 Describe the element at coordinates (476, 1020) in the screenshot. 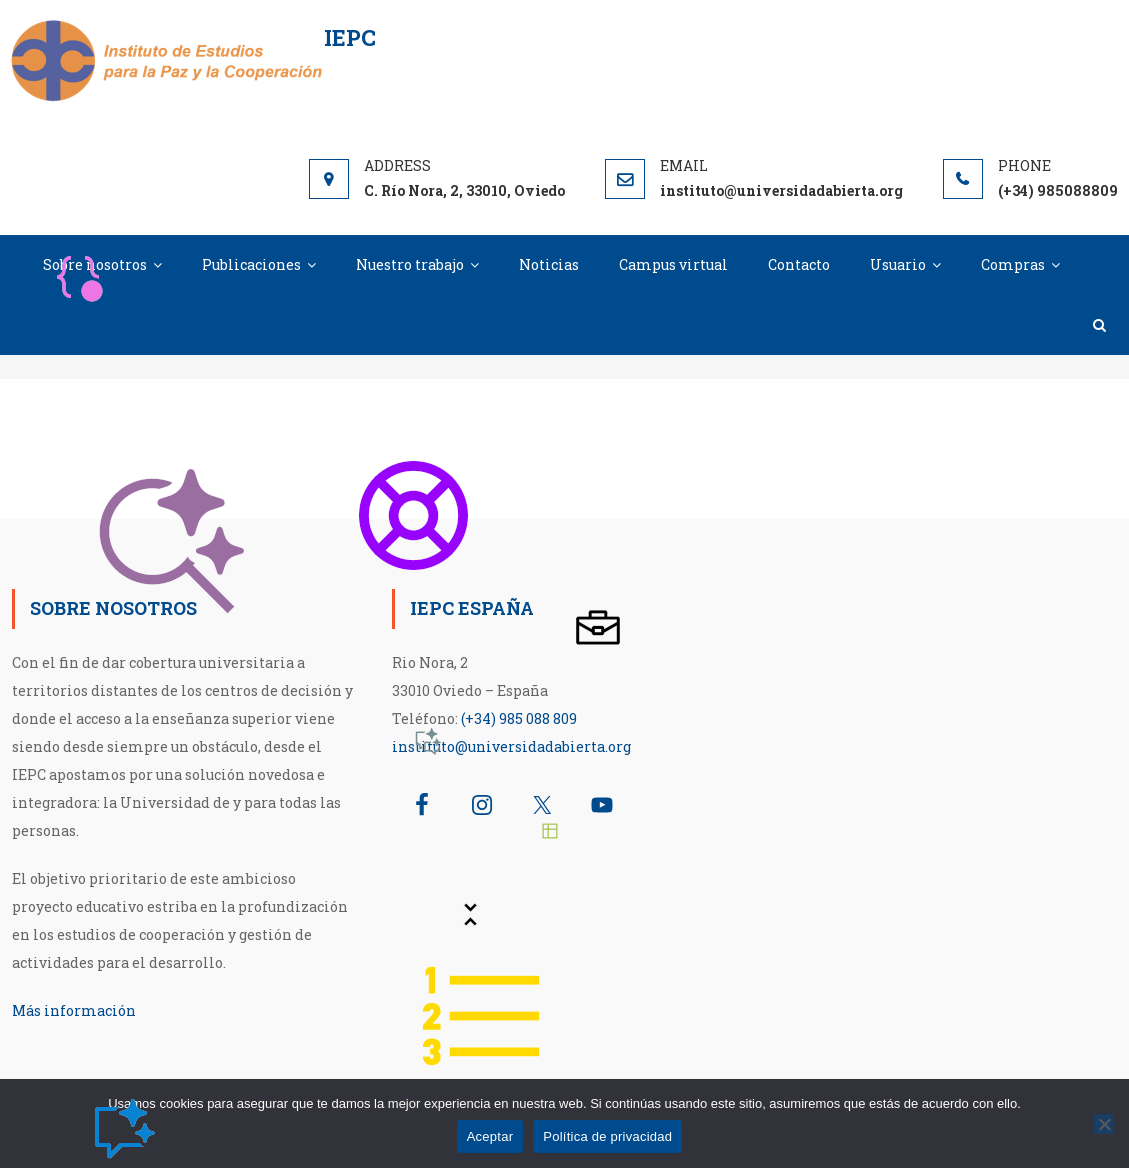

I see `create a numbered list` at that location.